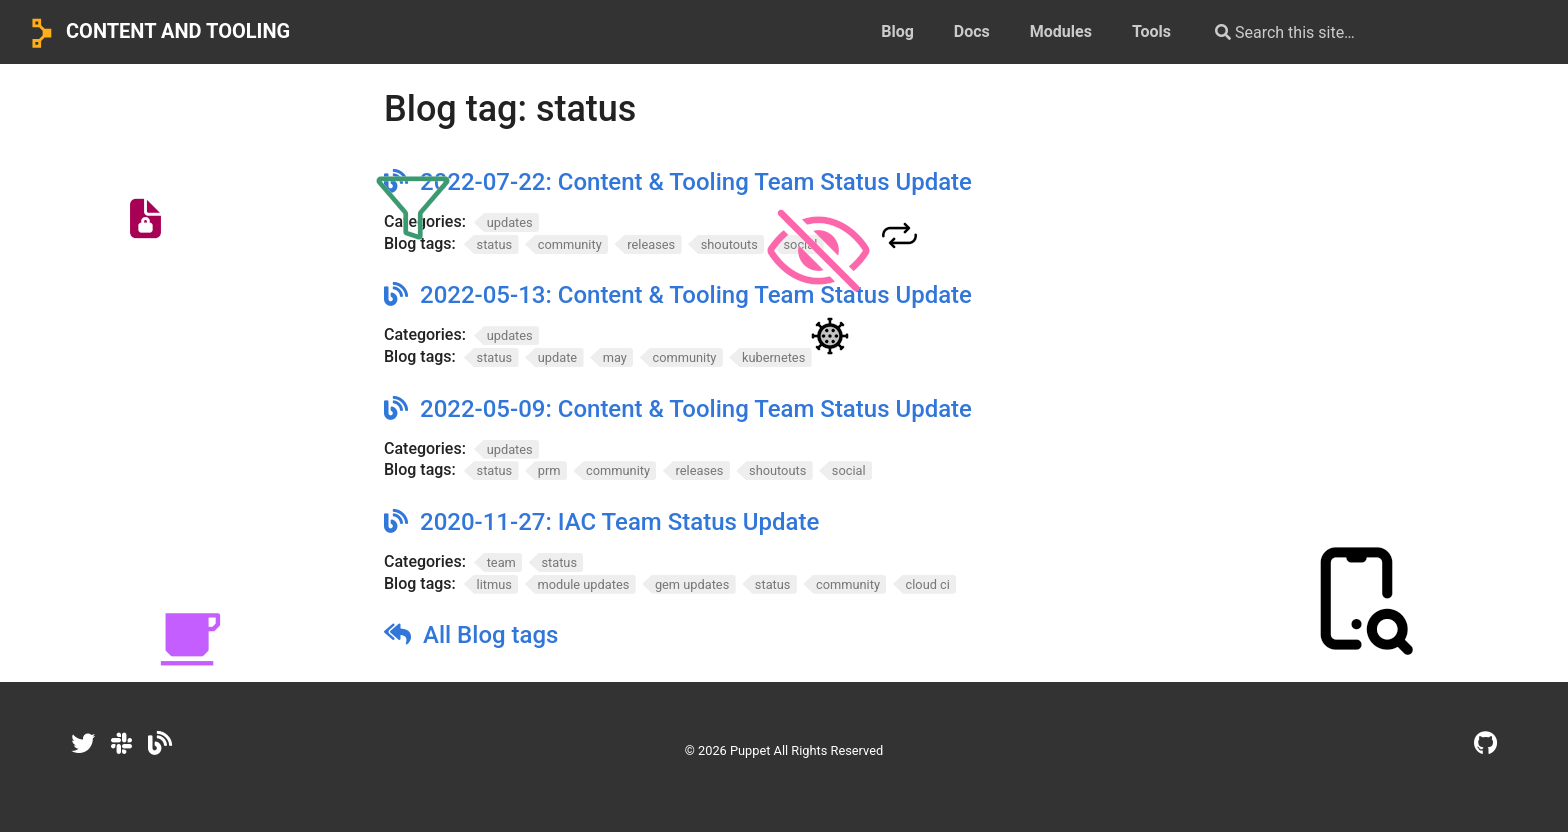 The width and height of the screenshot is (1568, 832). What do you see at coordinates (145, 218) in the screenshot?
I see `view a protected or encrypted document` at bounding box center [145, 218].